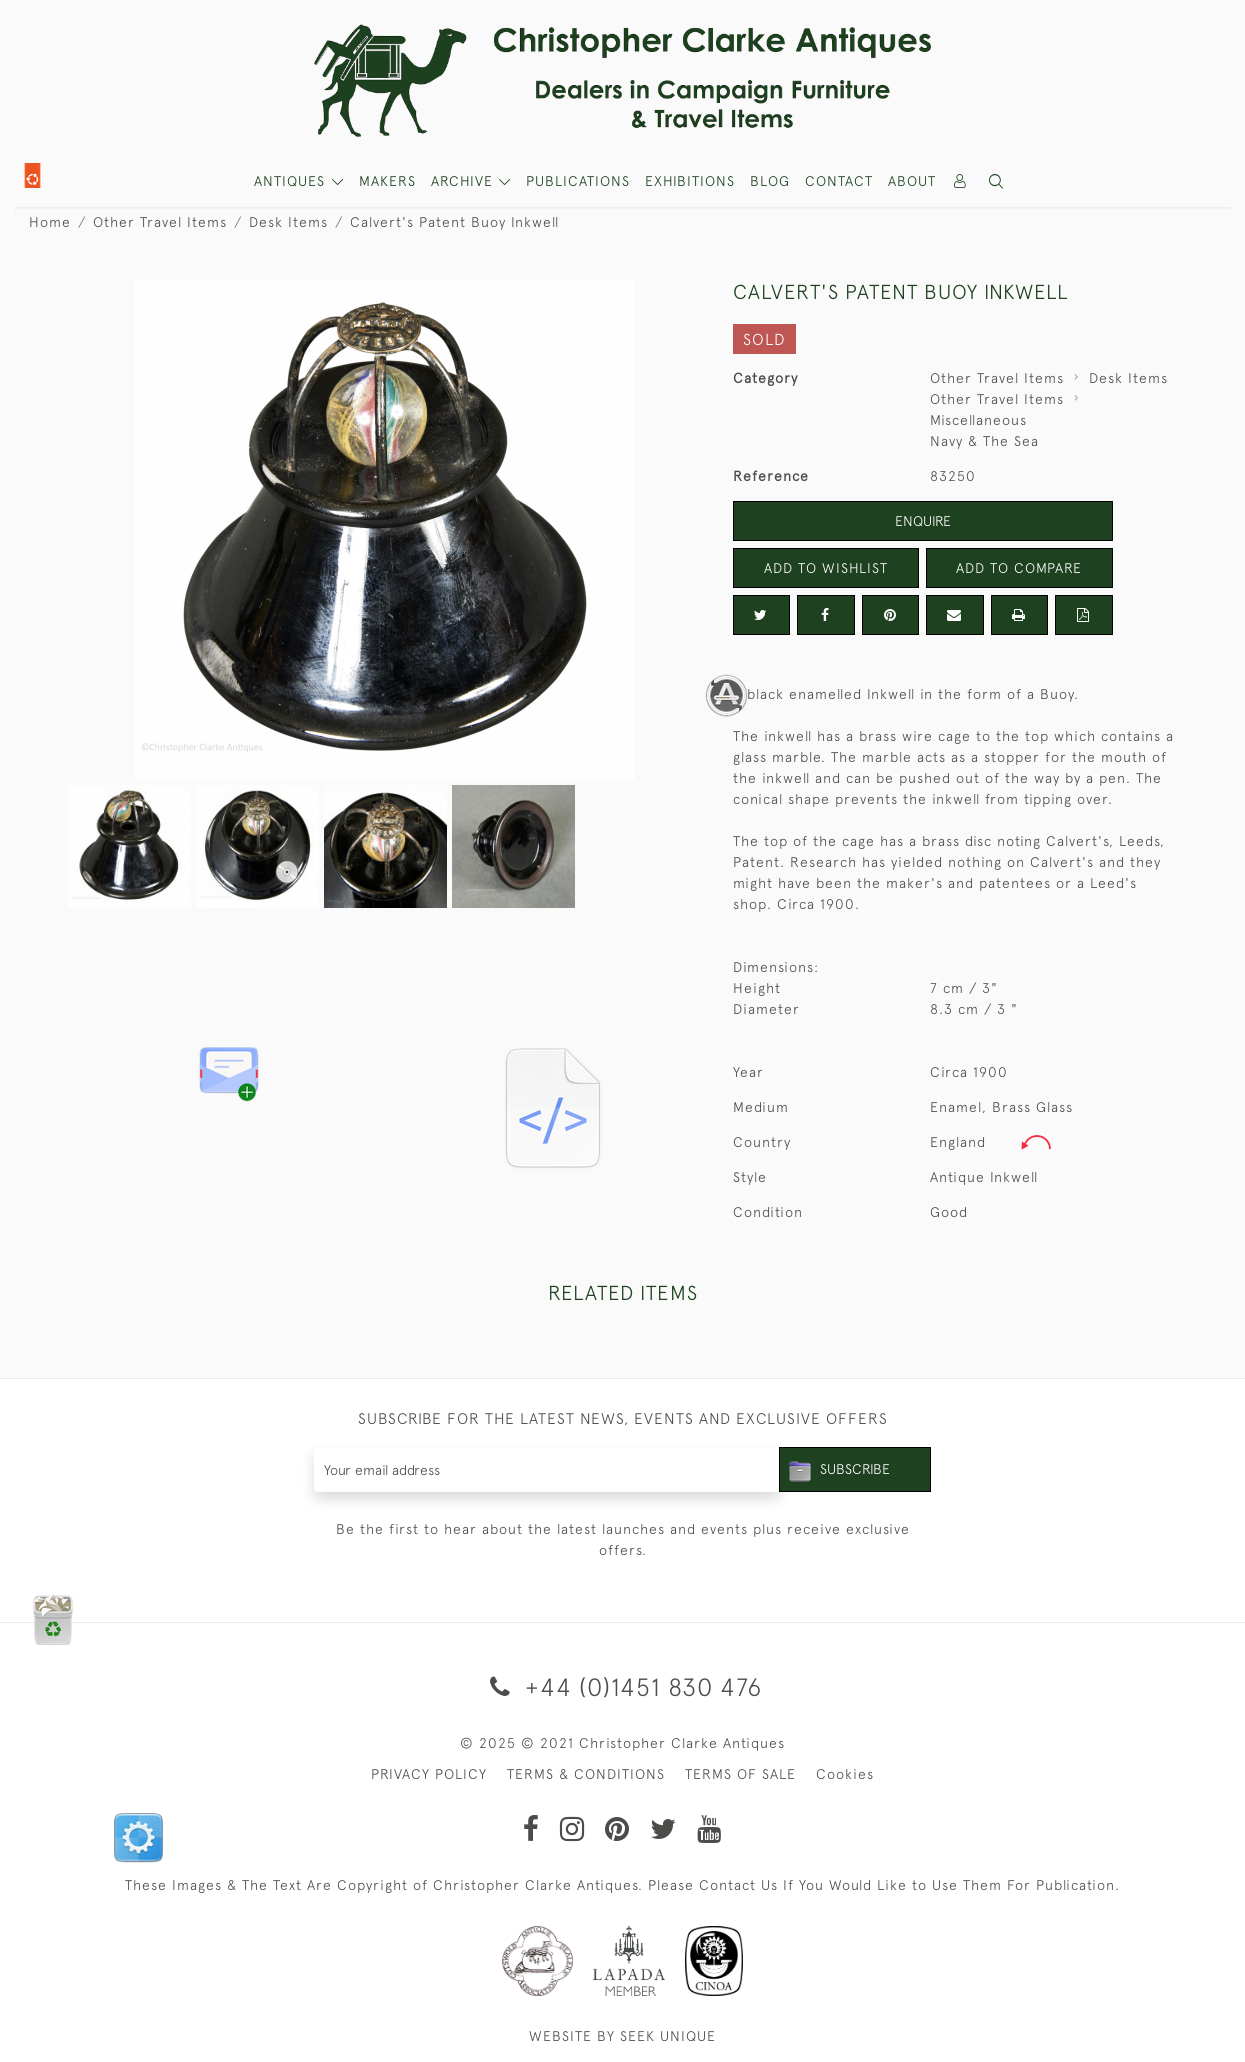 Image resolution: width=1245 pixels, height=2062 pixels. Describe the element at coordinates (229, 1070) in the screenshot. I see `compose a new email message` at that location.